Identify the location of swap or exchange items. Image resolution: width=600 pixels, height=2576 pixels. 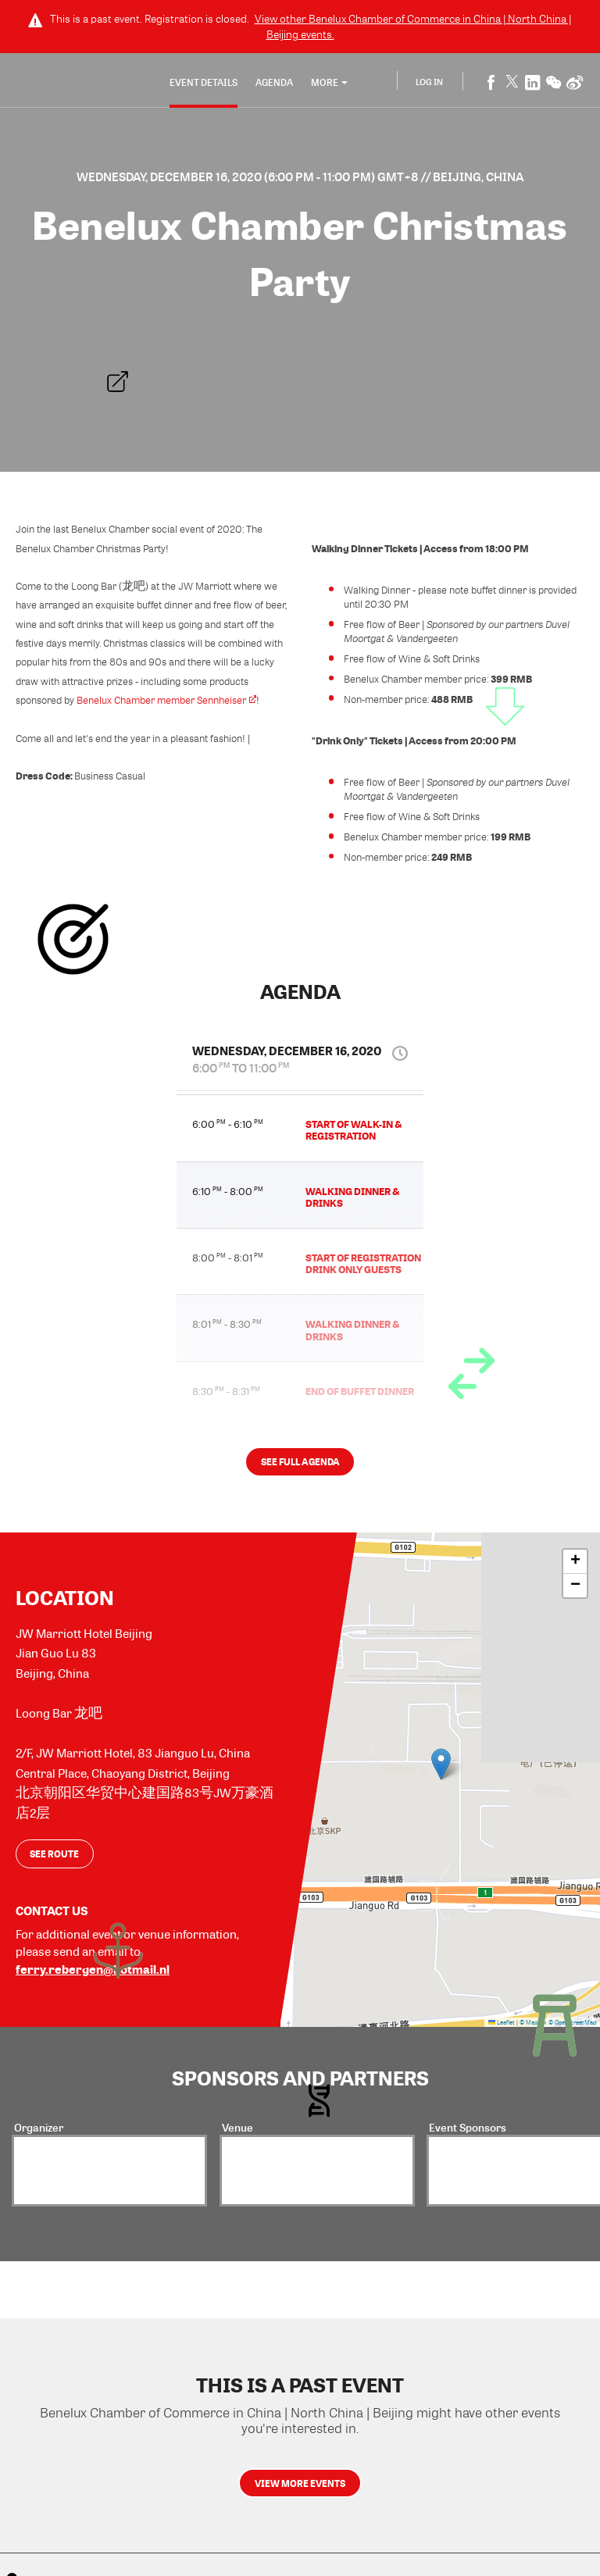
(471, 1373).